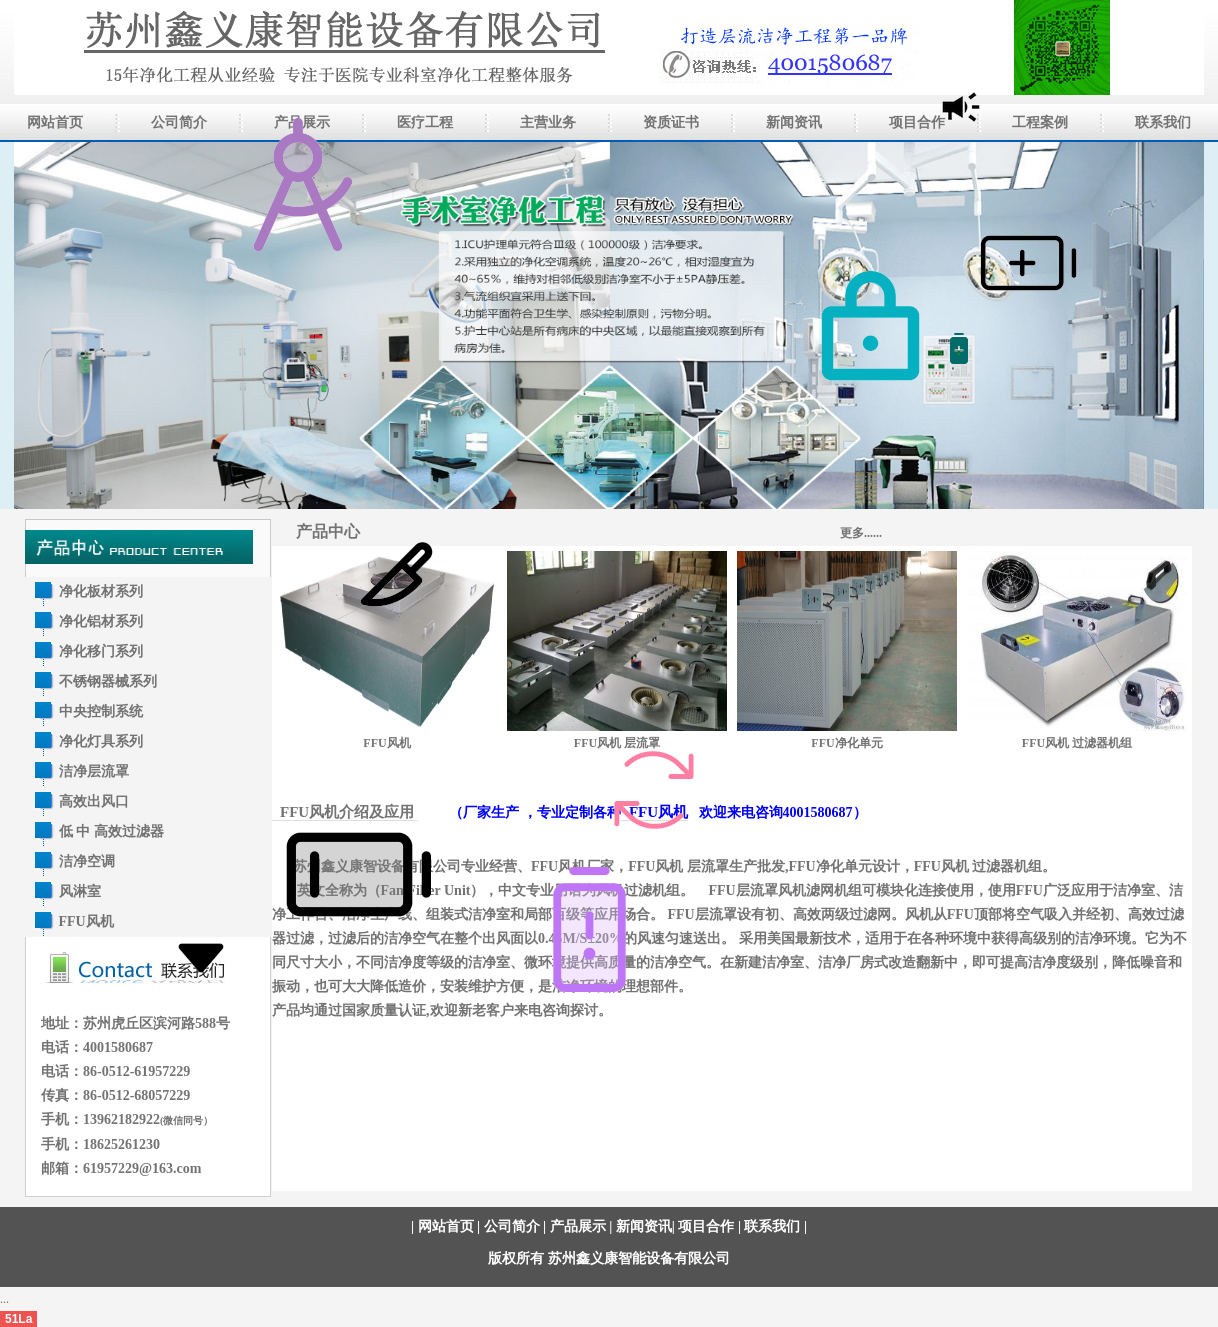  Describe the element at coordinates (356, 874) in the screenshot. I see `indicates low battery level` at that location.